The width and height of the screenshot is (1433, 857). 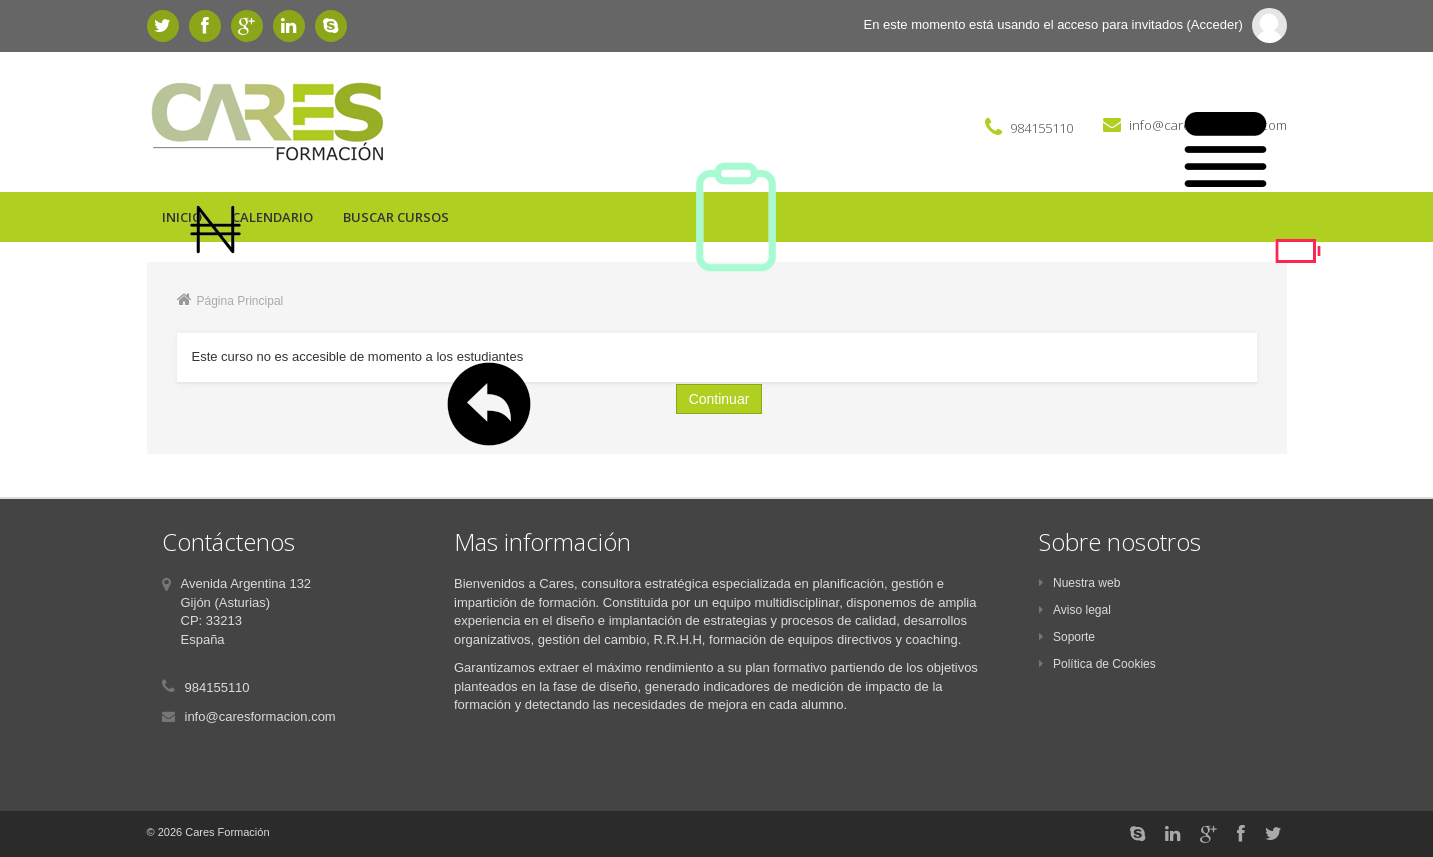 What do you see at coordinates (736, 217) in the screenshot?
I see `access clipboard contents` at bounding box center [736, 217].